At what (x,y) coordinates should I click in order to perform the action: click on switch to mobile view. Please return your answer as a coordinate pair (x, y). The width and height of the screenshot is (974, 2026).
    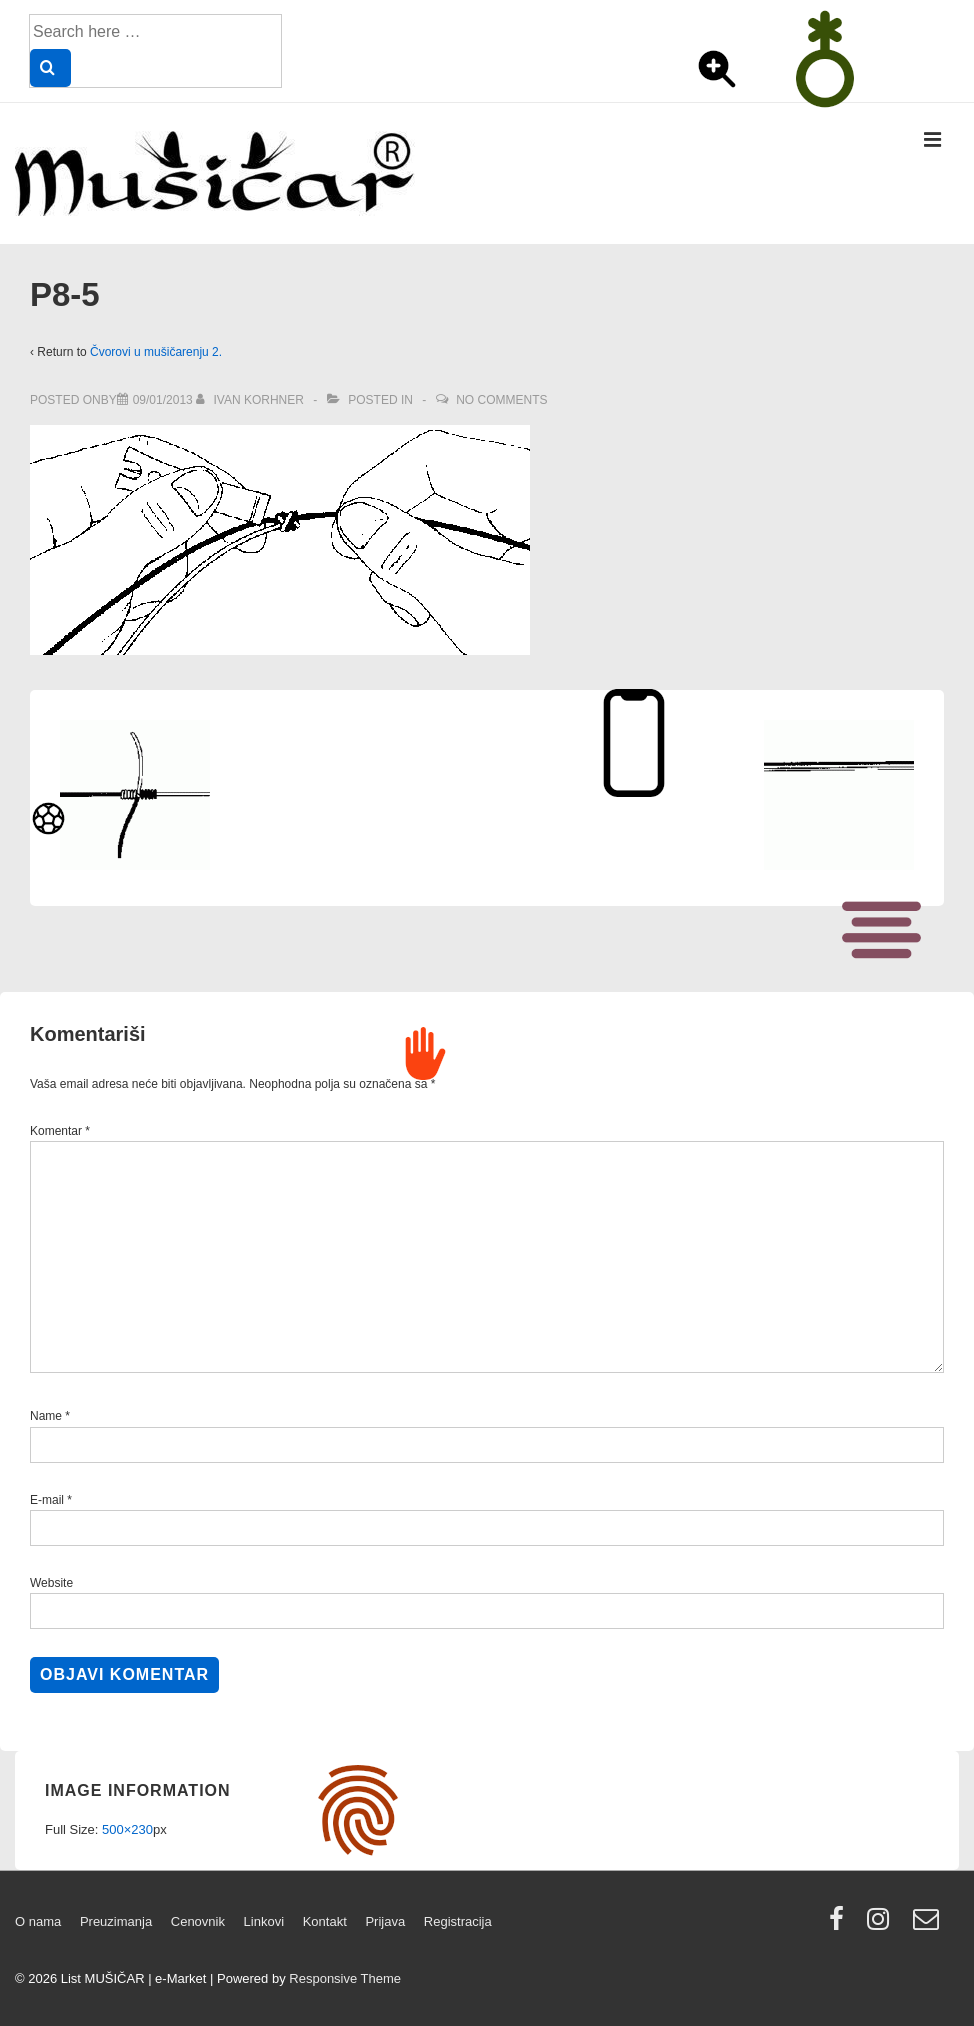
    Looking at the image, I should click on (634, 743).